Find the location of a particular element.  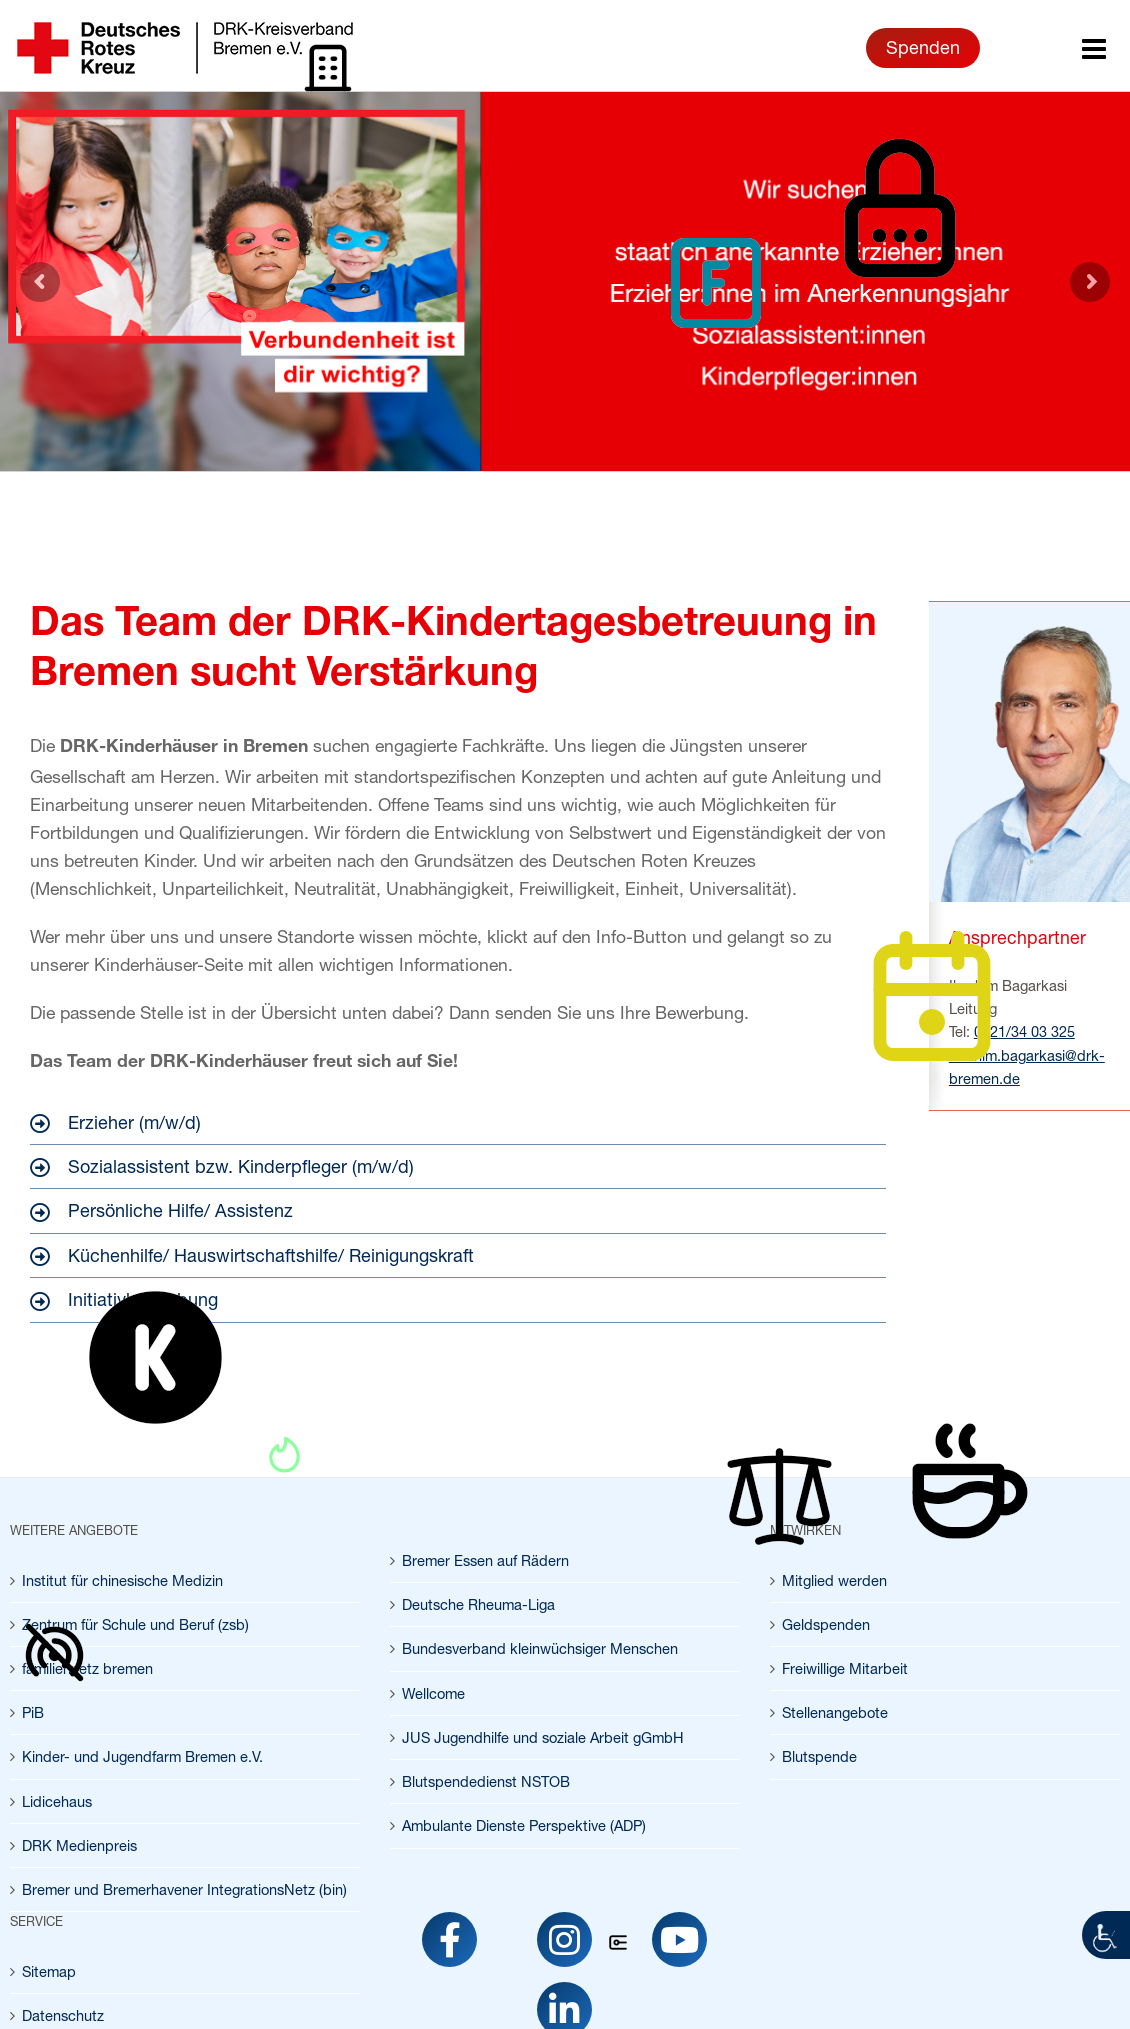

view upcoming deadlines or due dates is located at coordinates (932, 996).